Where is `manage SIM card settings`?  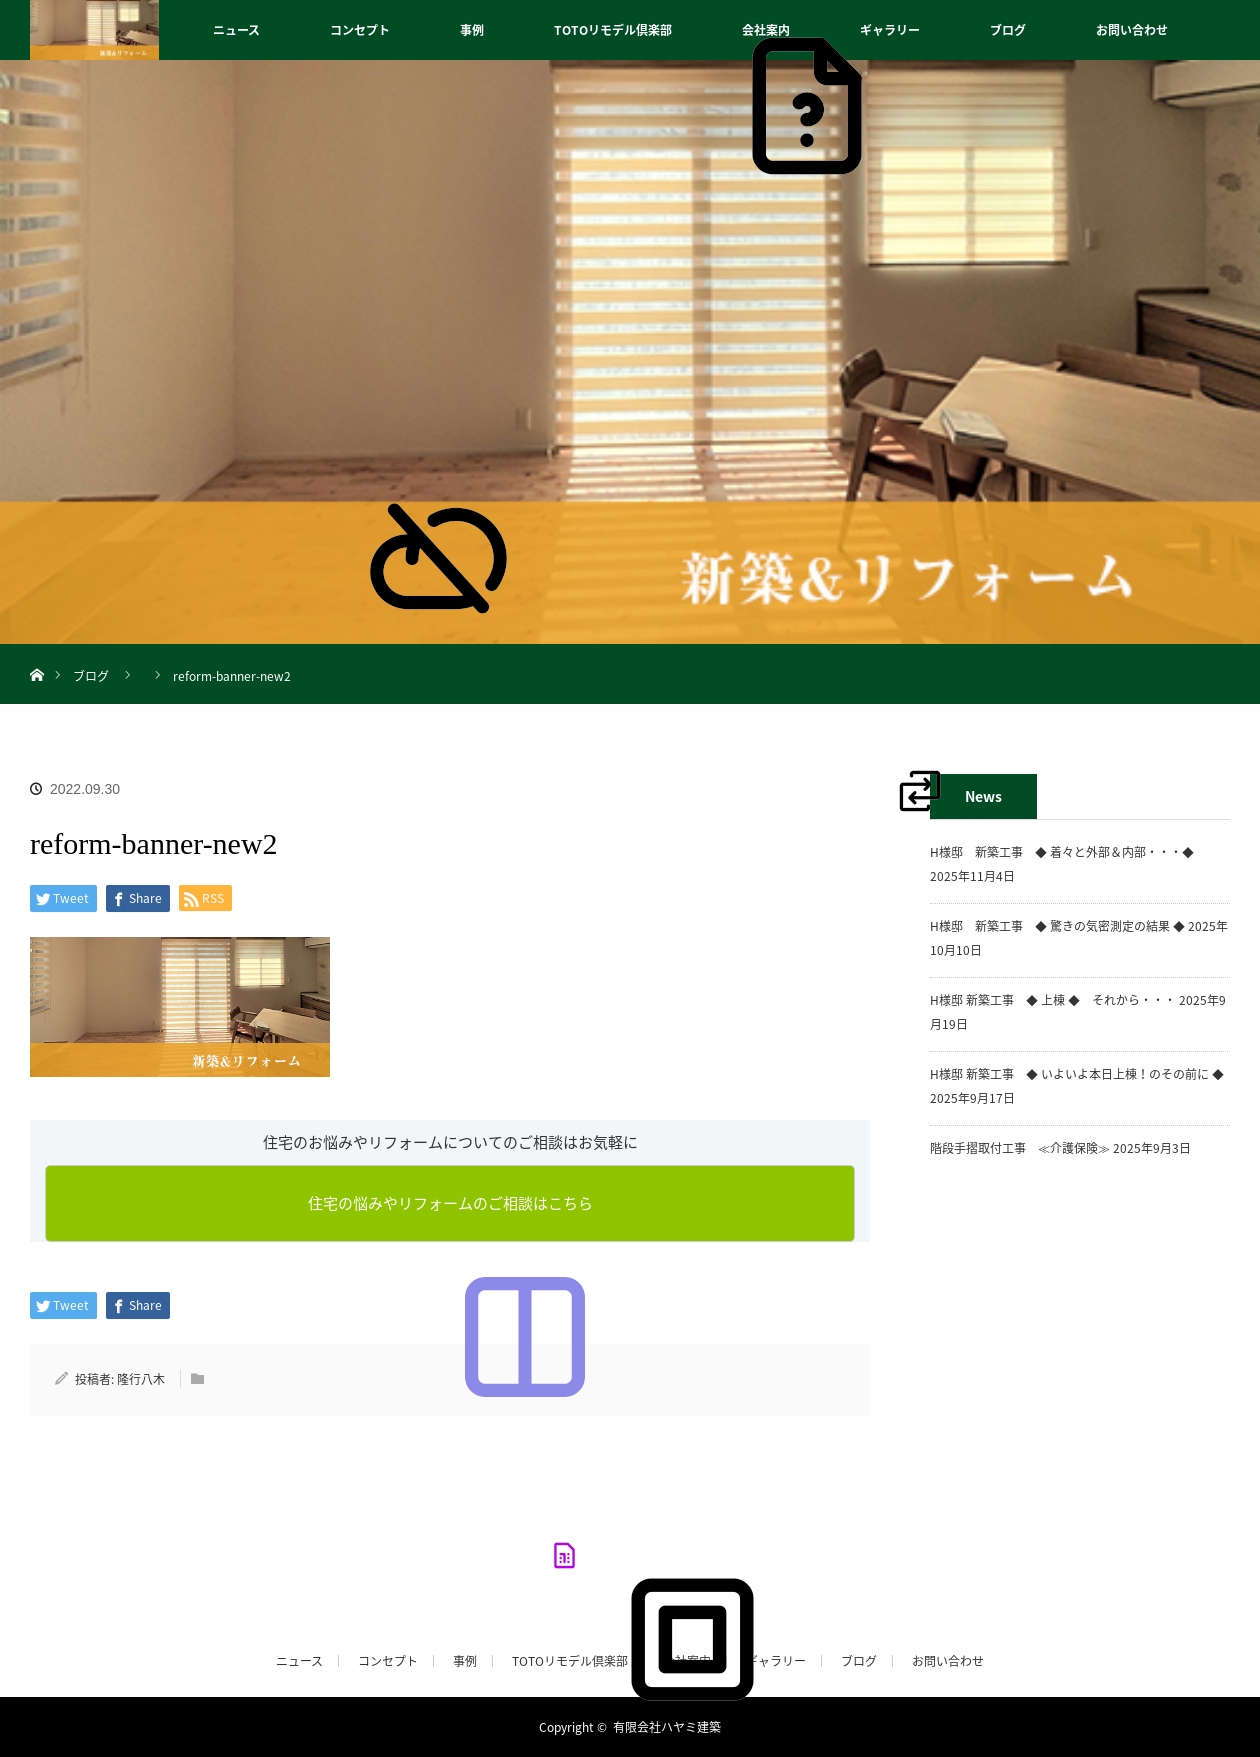
manage SIM card settings is located at coordinates (564, 1555).